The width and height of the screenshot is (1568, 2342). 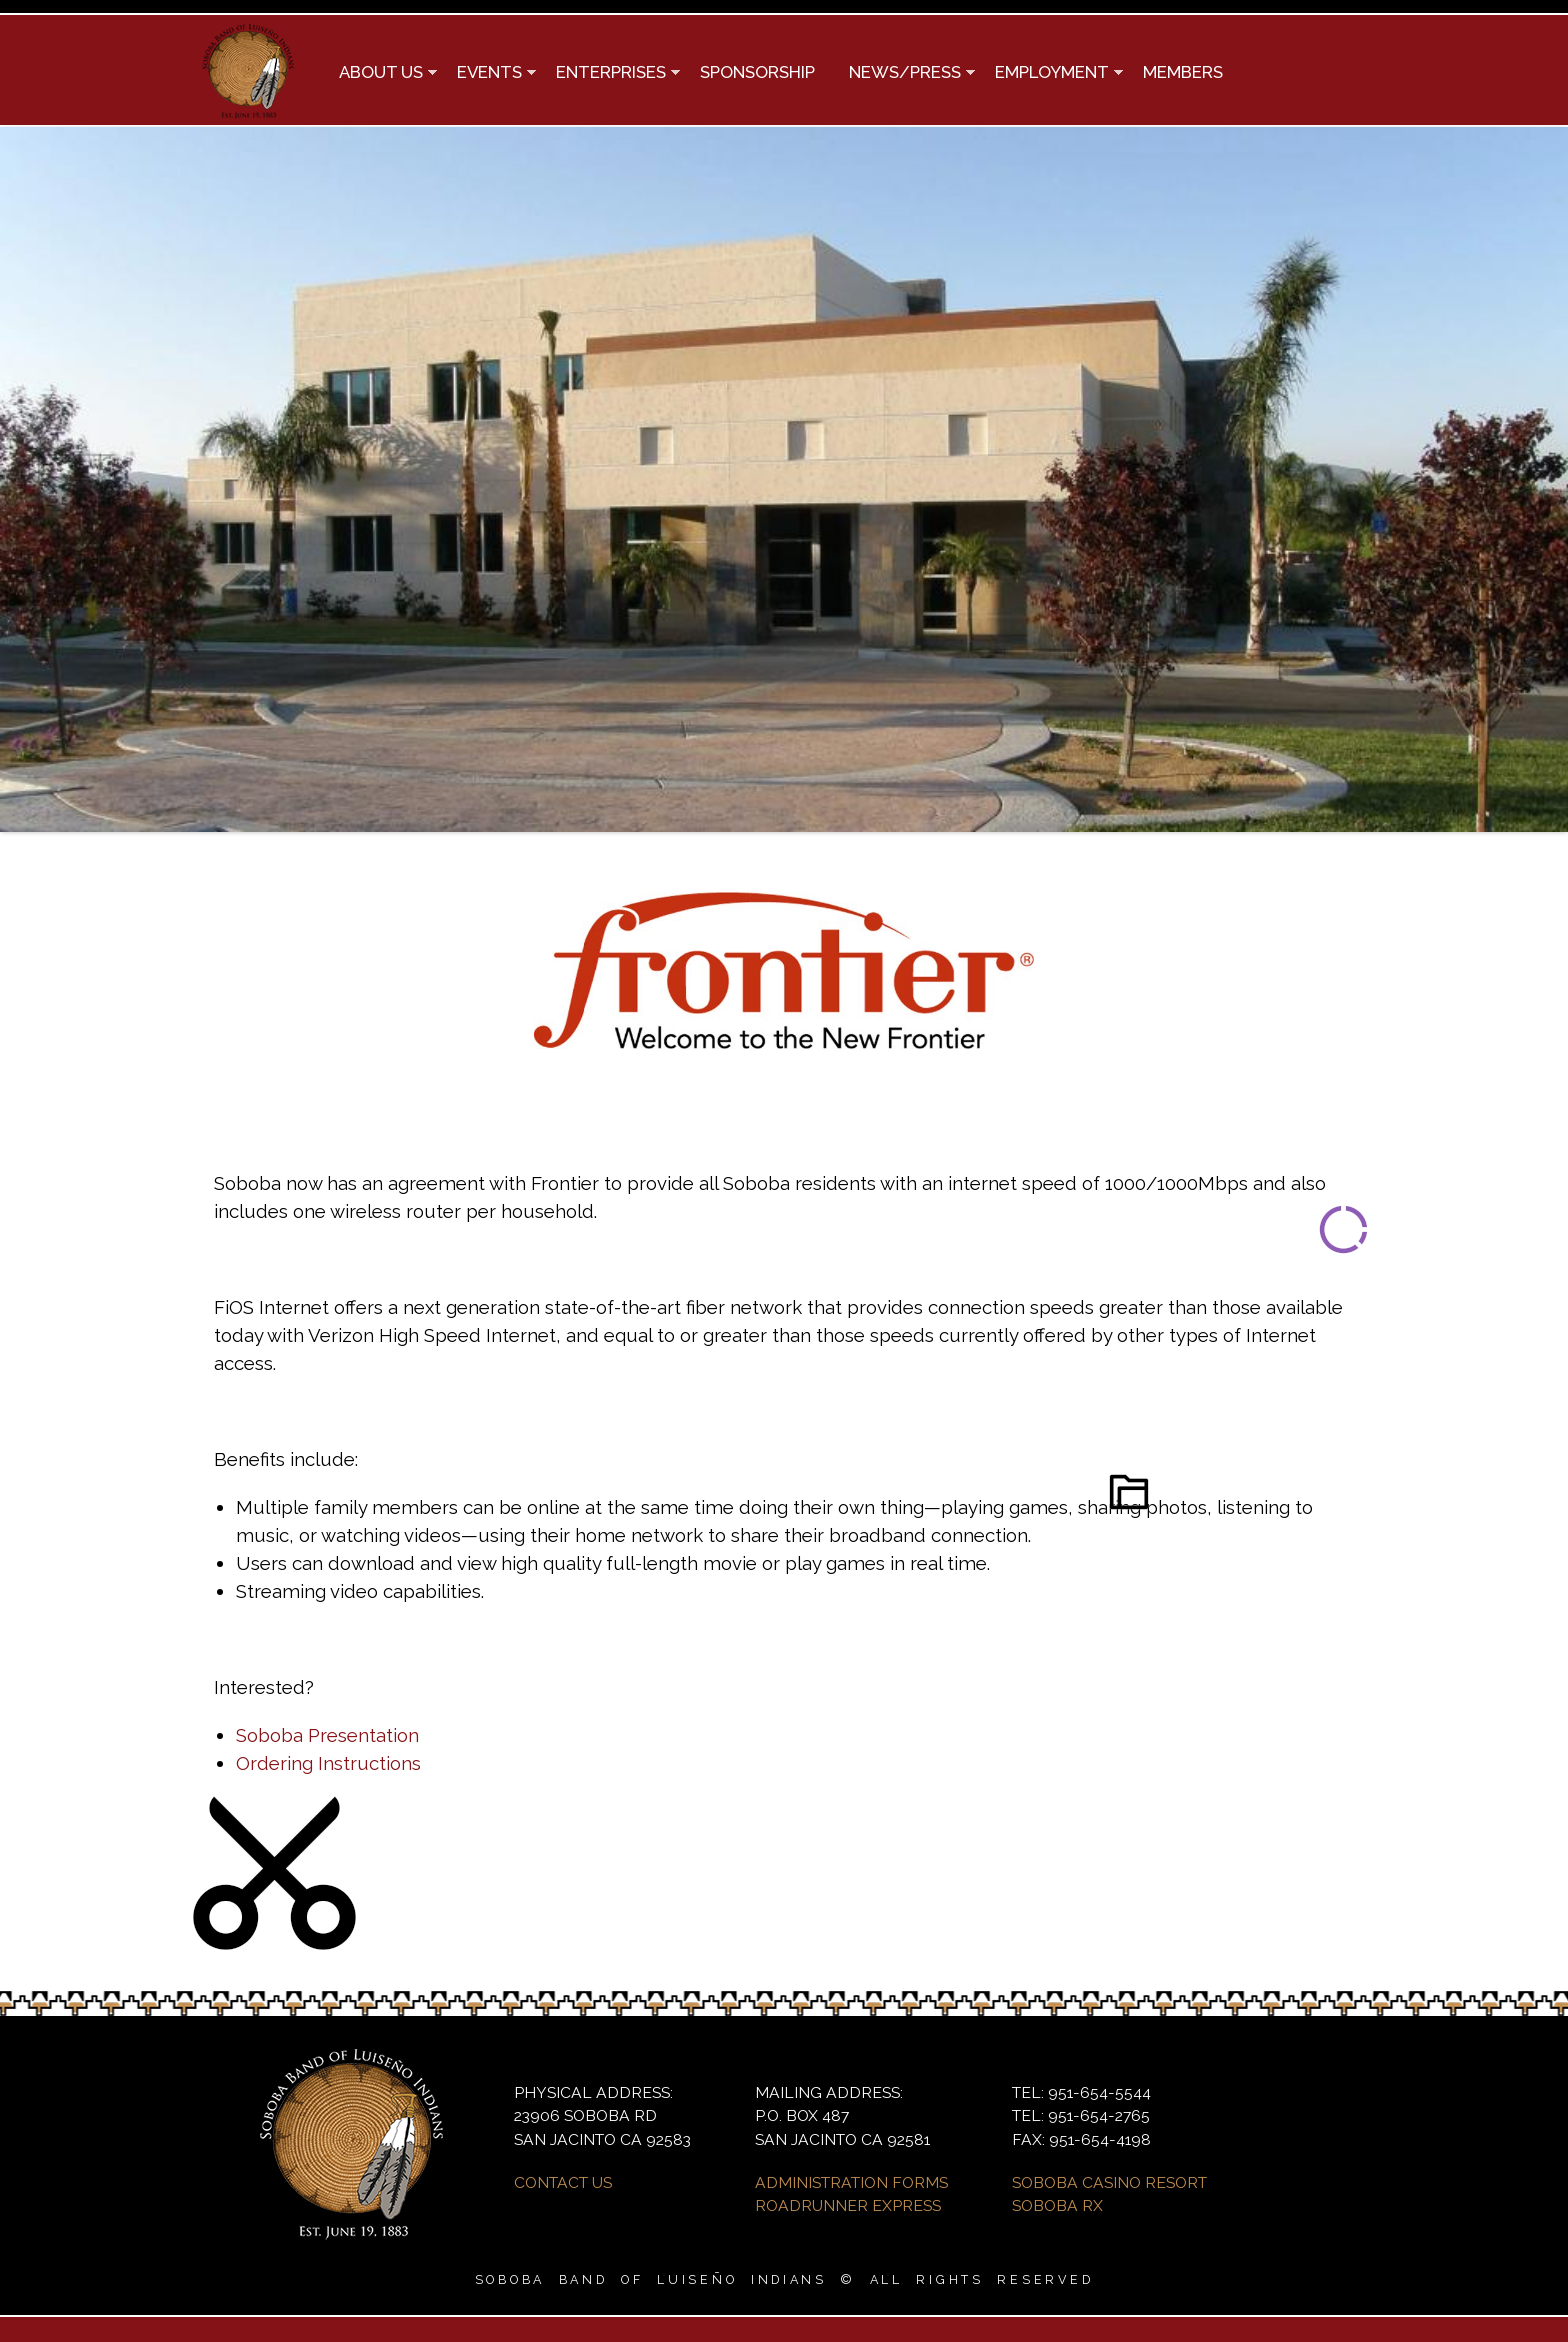 What do you see at coordinates (274, 1868) in the screenshot?
I see `cut selected content` at bounding box center [274, 1868].